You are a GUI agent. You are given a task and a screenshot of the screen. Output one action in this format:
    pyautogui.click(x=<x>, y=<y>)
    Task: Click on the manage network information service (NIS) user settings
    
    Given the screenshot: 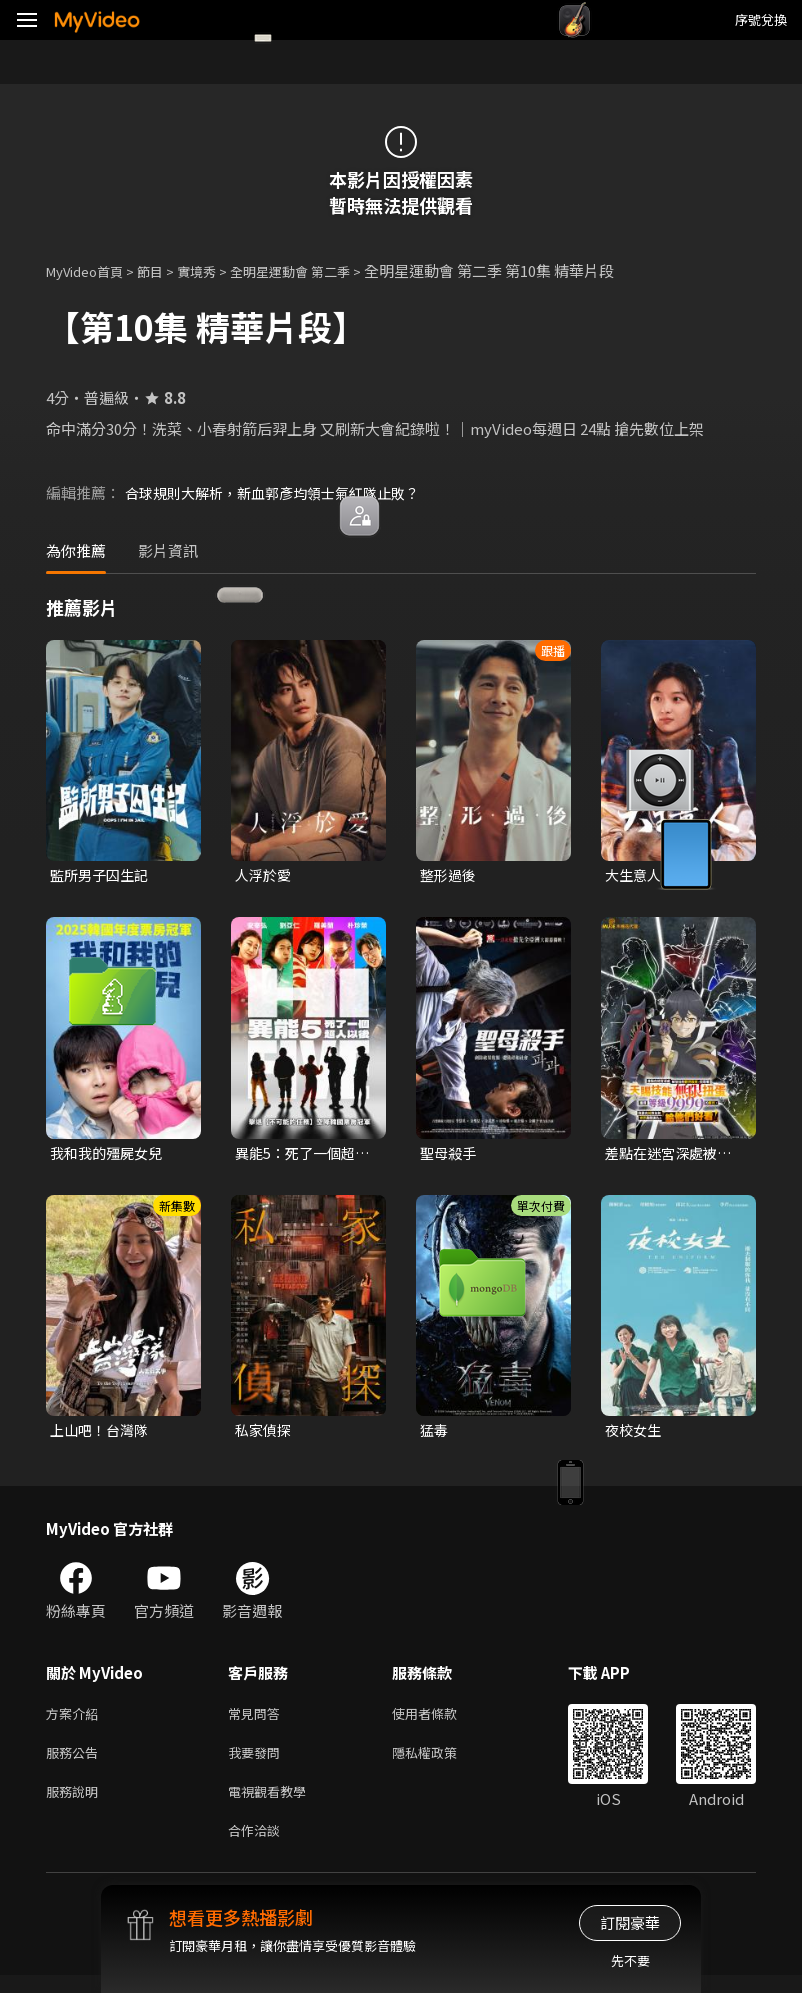 What is the action you would take?
    pyautogui.click(x=359, y=516)
    